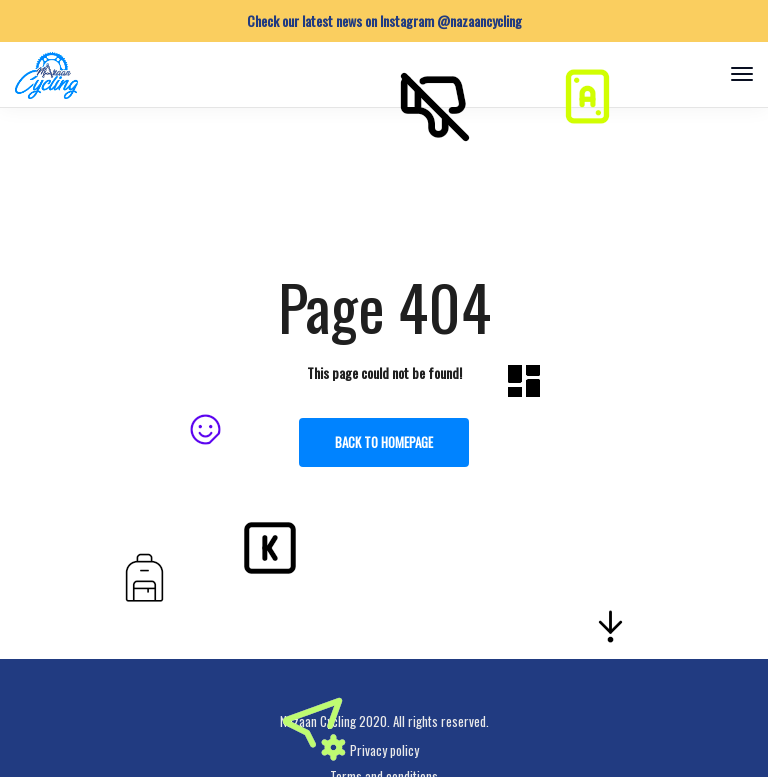 The width and height of the screenshot is (768, 777). I want to click on configure location settings, so click(313, 727).